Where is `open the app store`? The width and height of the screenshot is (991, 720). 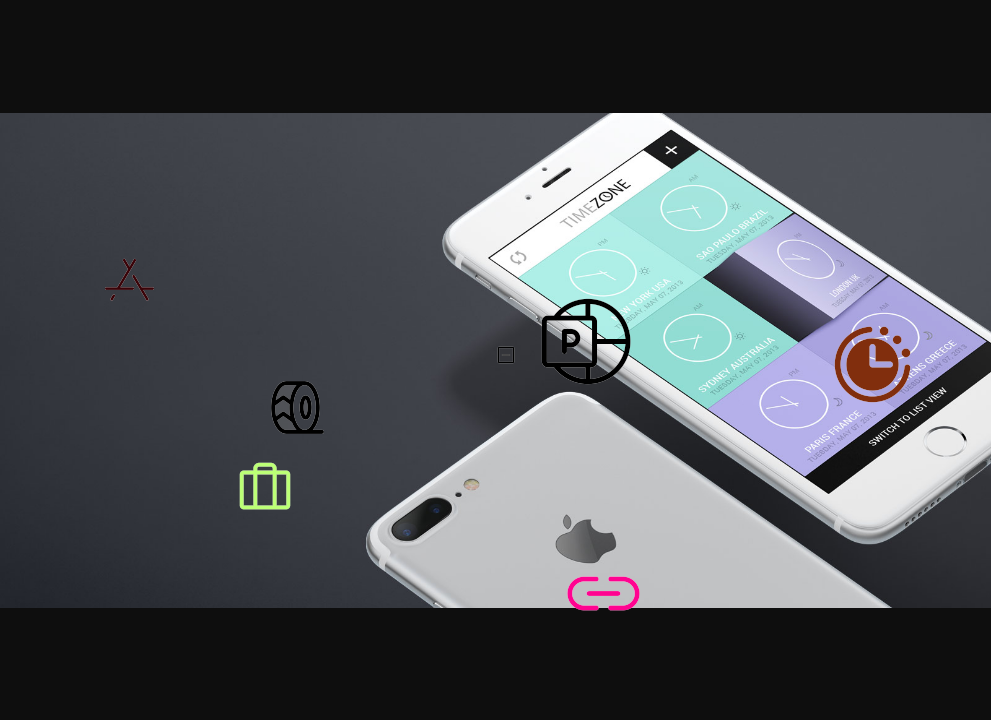 open the app store is located at coordinates (129, 281).